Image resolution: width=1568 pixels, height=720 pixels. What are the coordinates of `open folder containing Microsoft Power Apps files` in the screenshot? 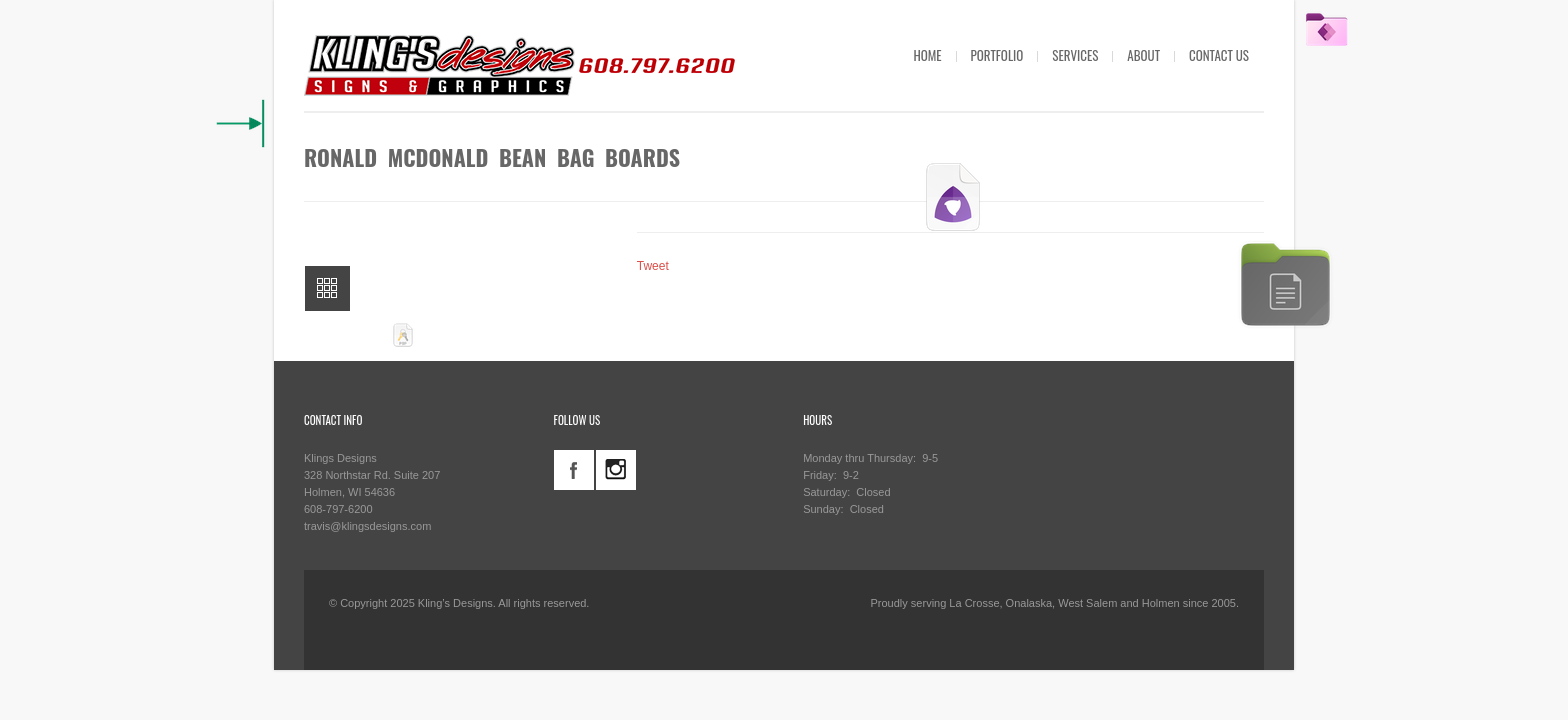 It's located at (1326, 30).